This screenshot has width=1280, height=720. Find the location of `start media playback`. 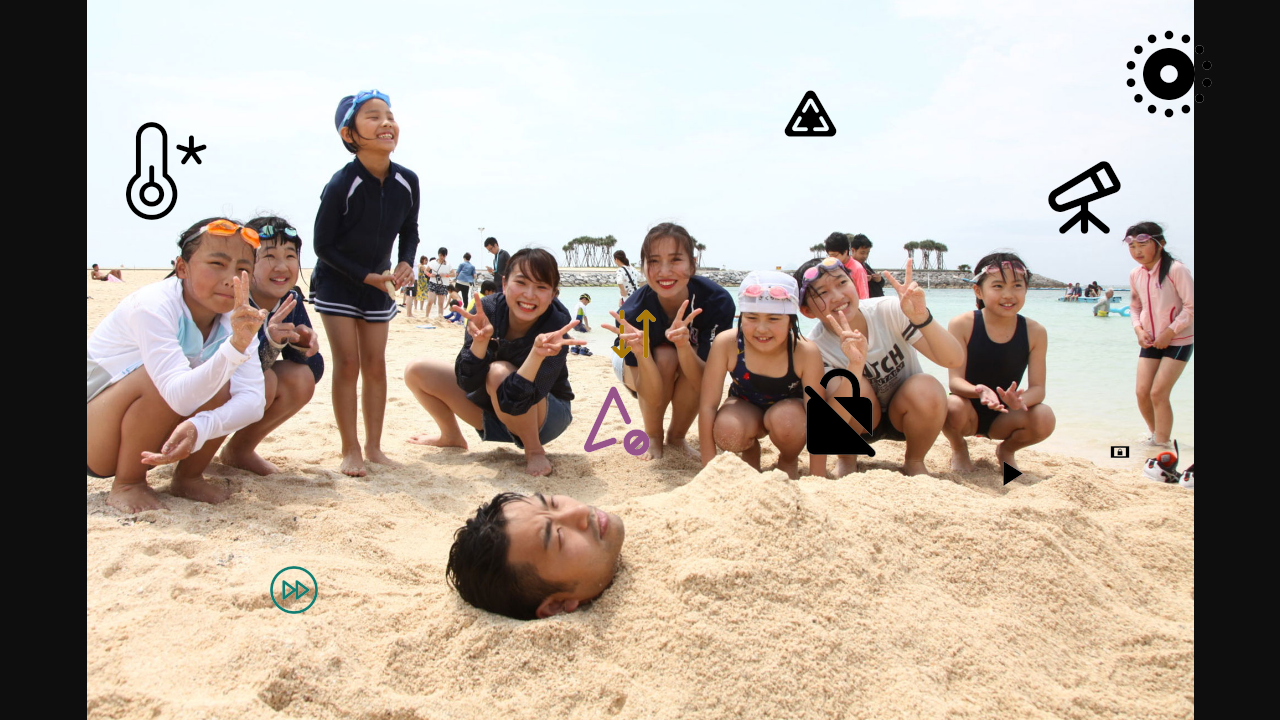

start media playback is located at coordinates (1010, 473).